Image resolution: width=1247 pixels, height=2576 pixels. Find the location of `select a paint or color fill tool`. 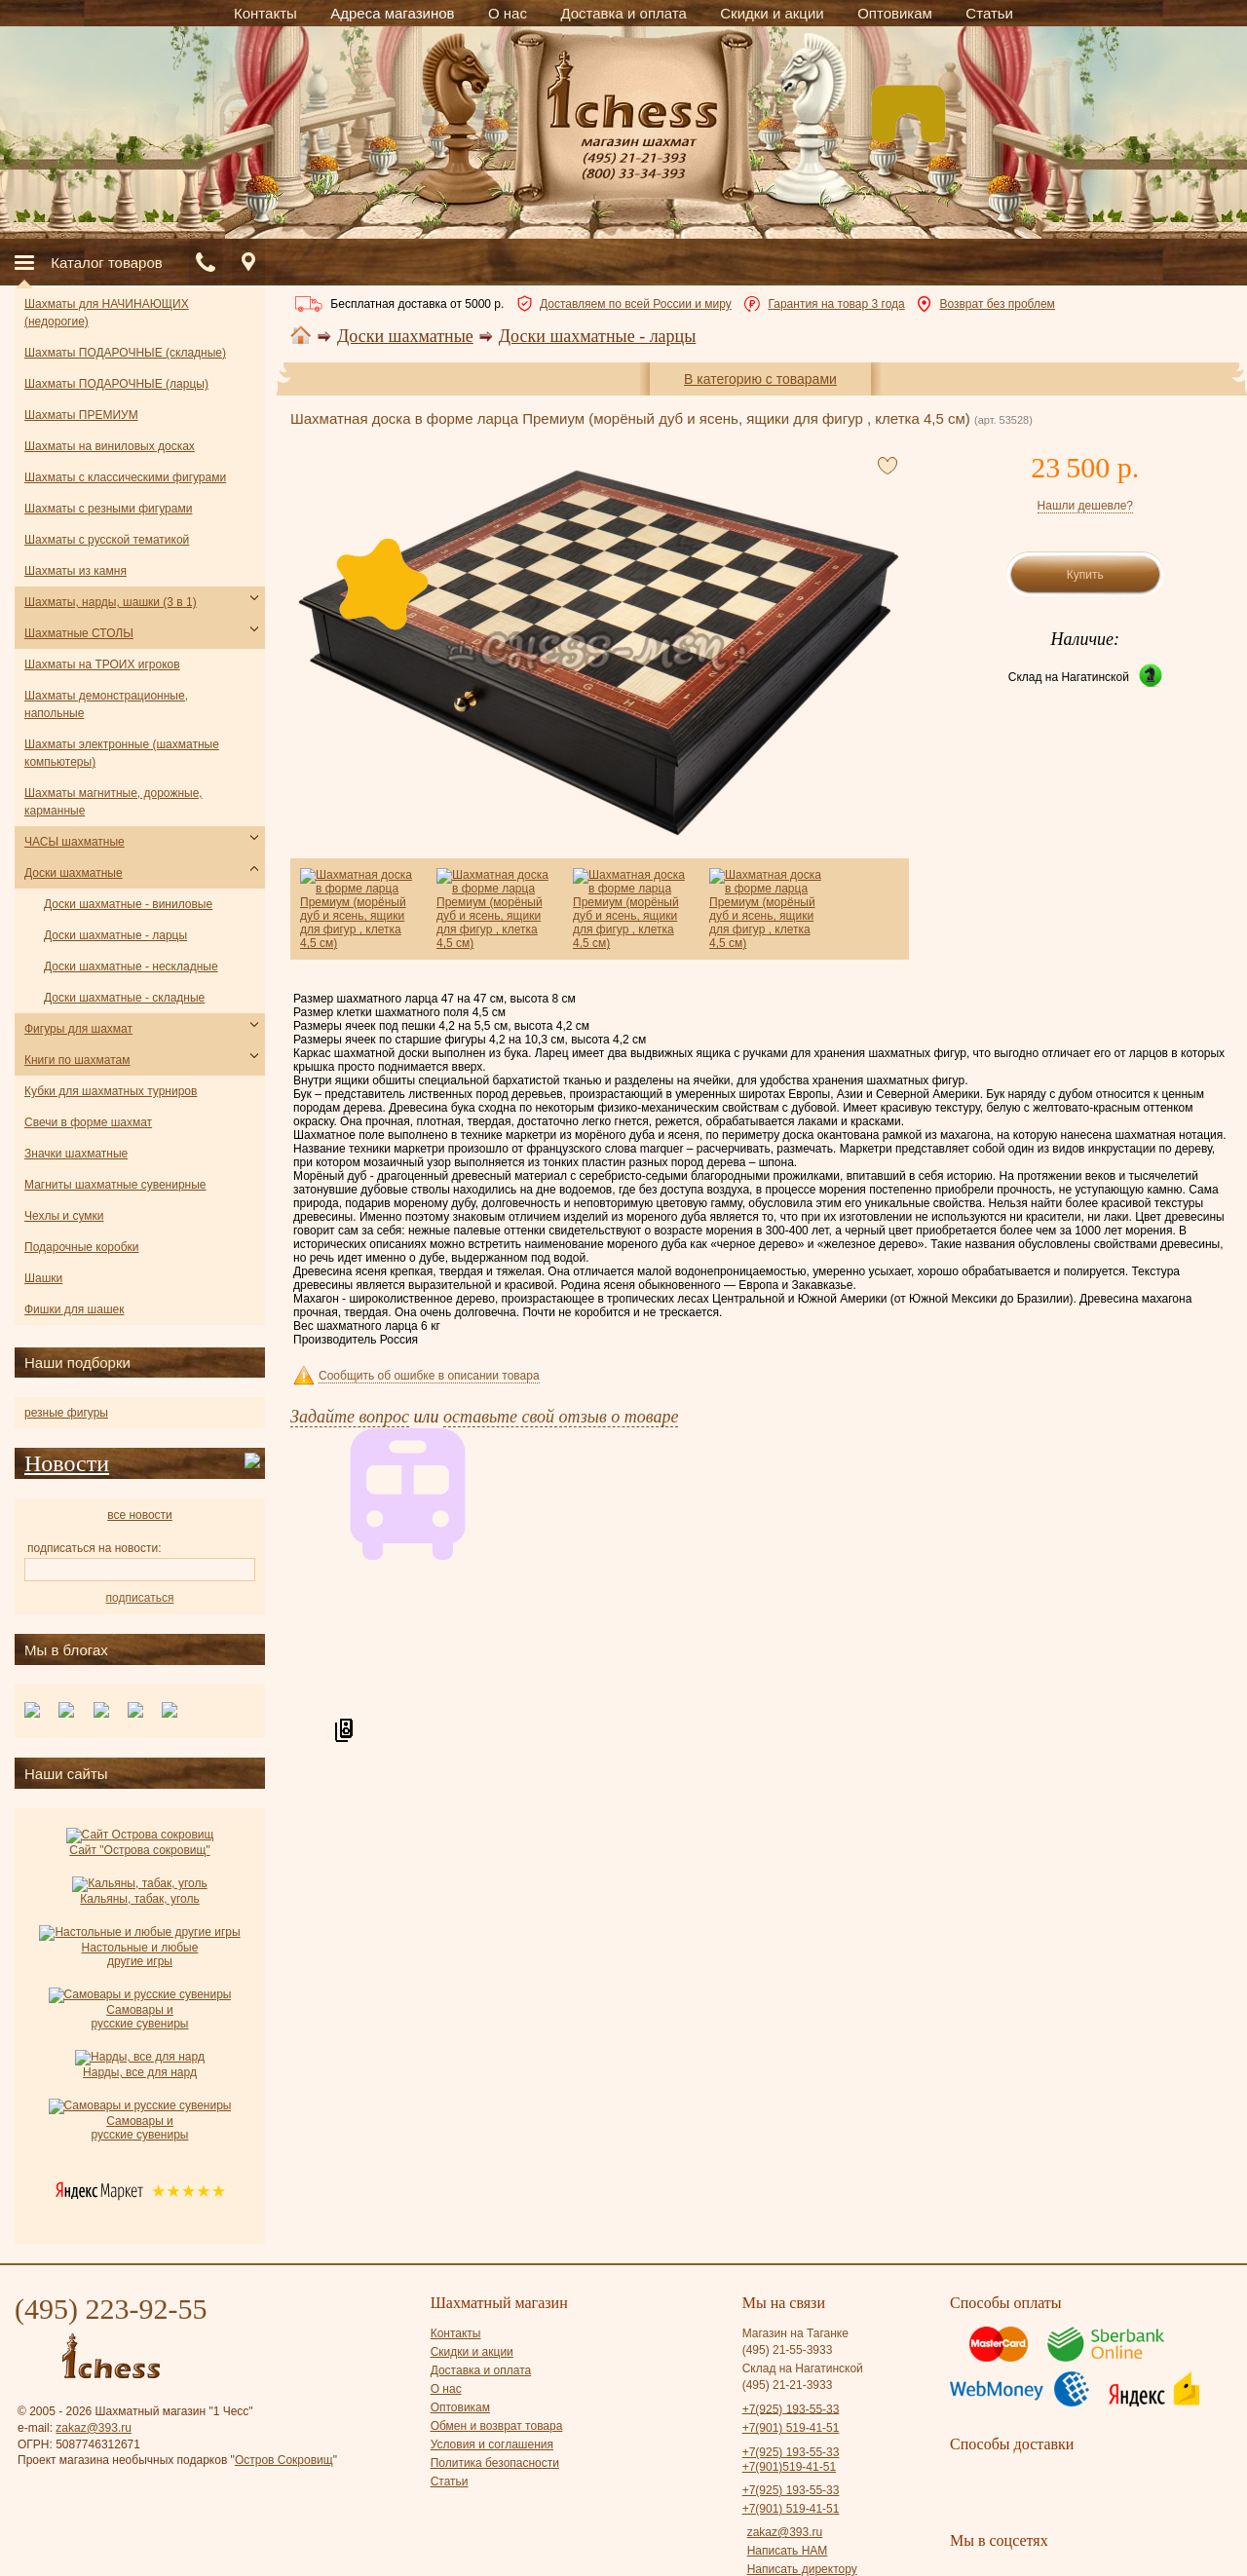

select a paint or color fill tool is located at coordinates (382, 584).